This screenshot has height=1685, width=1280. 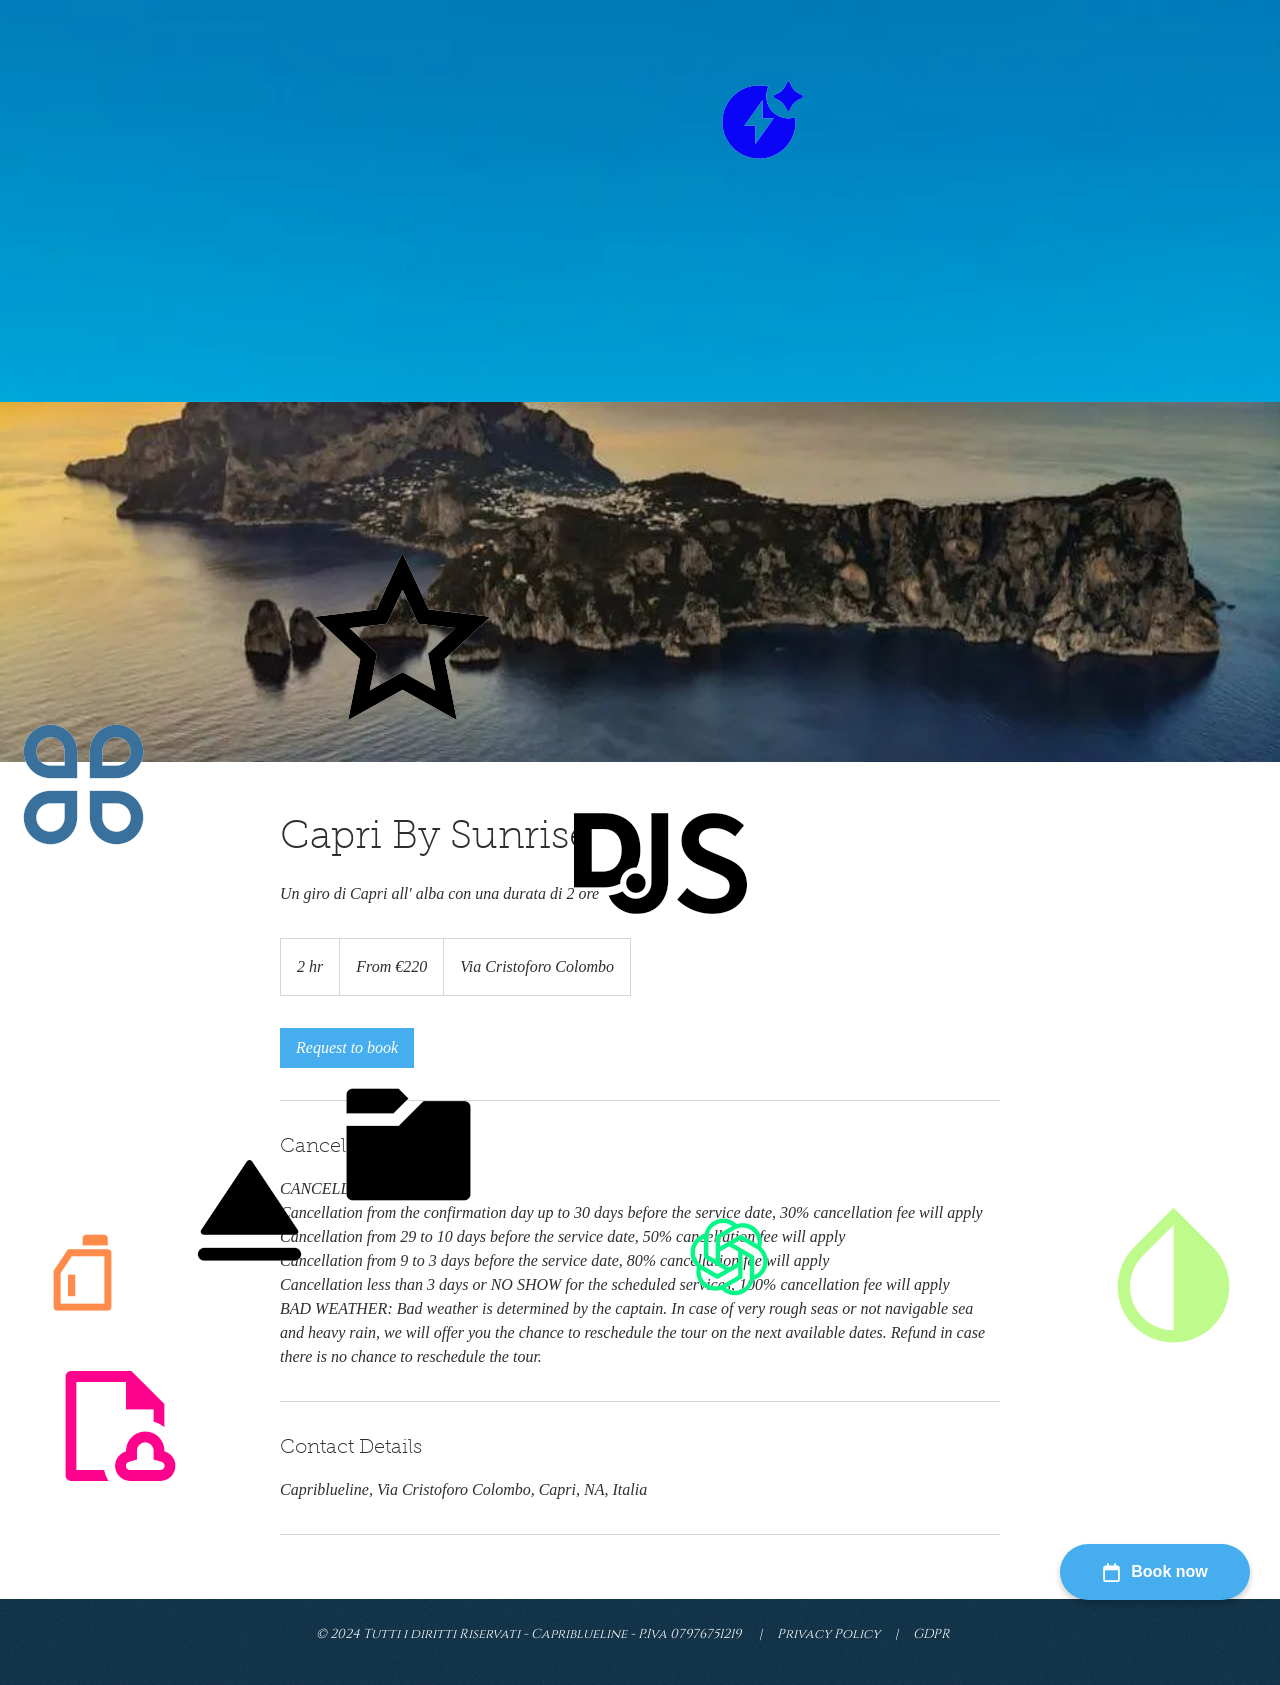 What do you see at coordinates (83, 784) in the screenshot?
I see `open the app drawer or menu` at bounding box center [83, 784].